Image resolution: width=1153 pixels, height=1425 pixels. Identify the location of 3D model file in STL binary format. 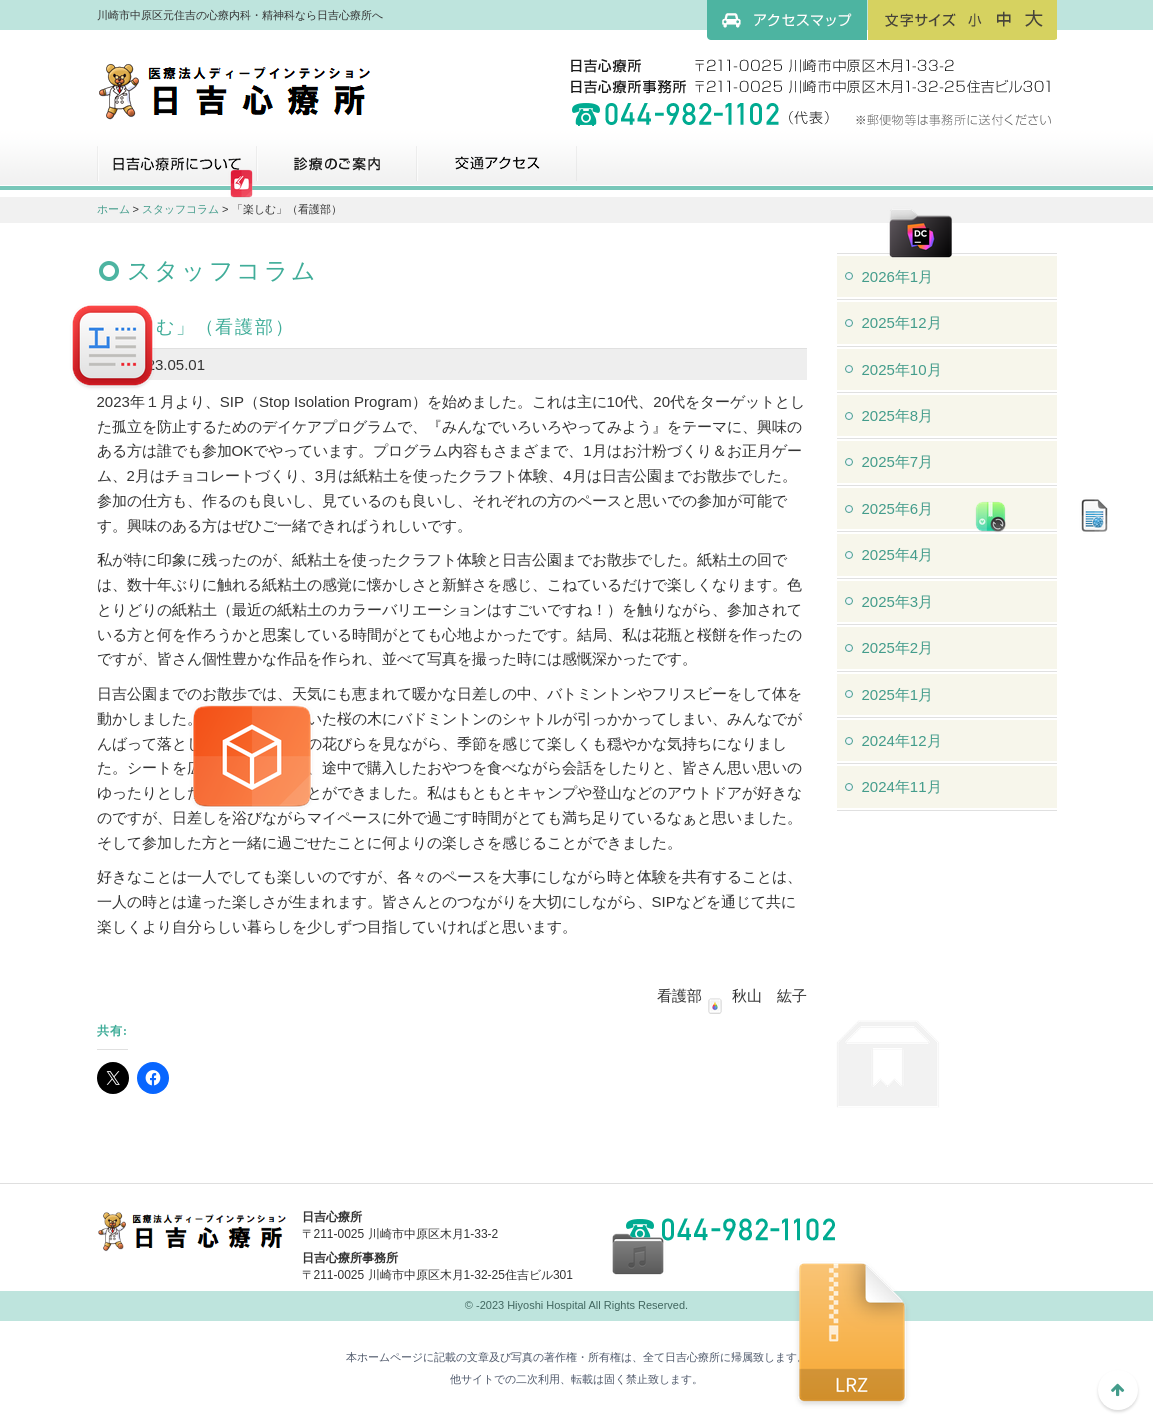
(252, 752).